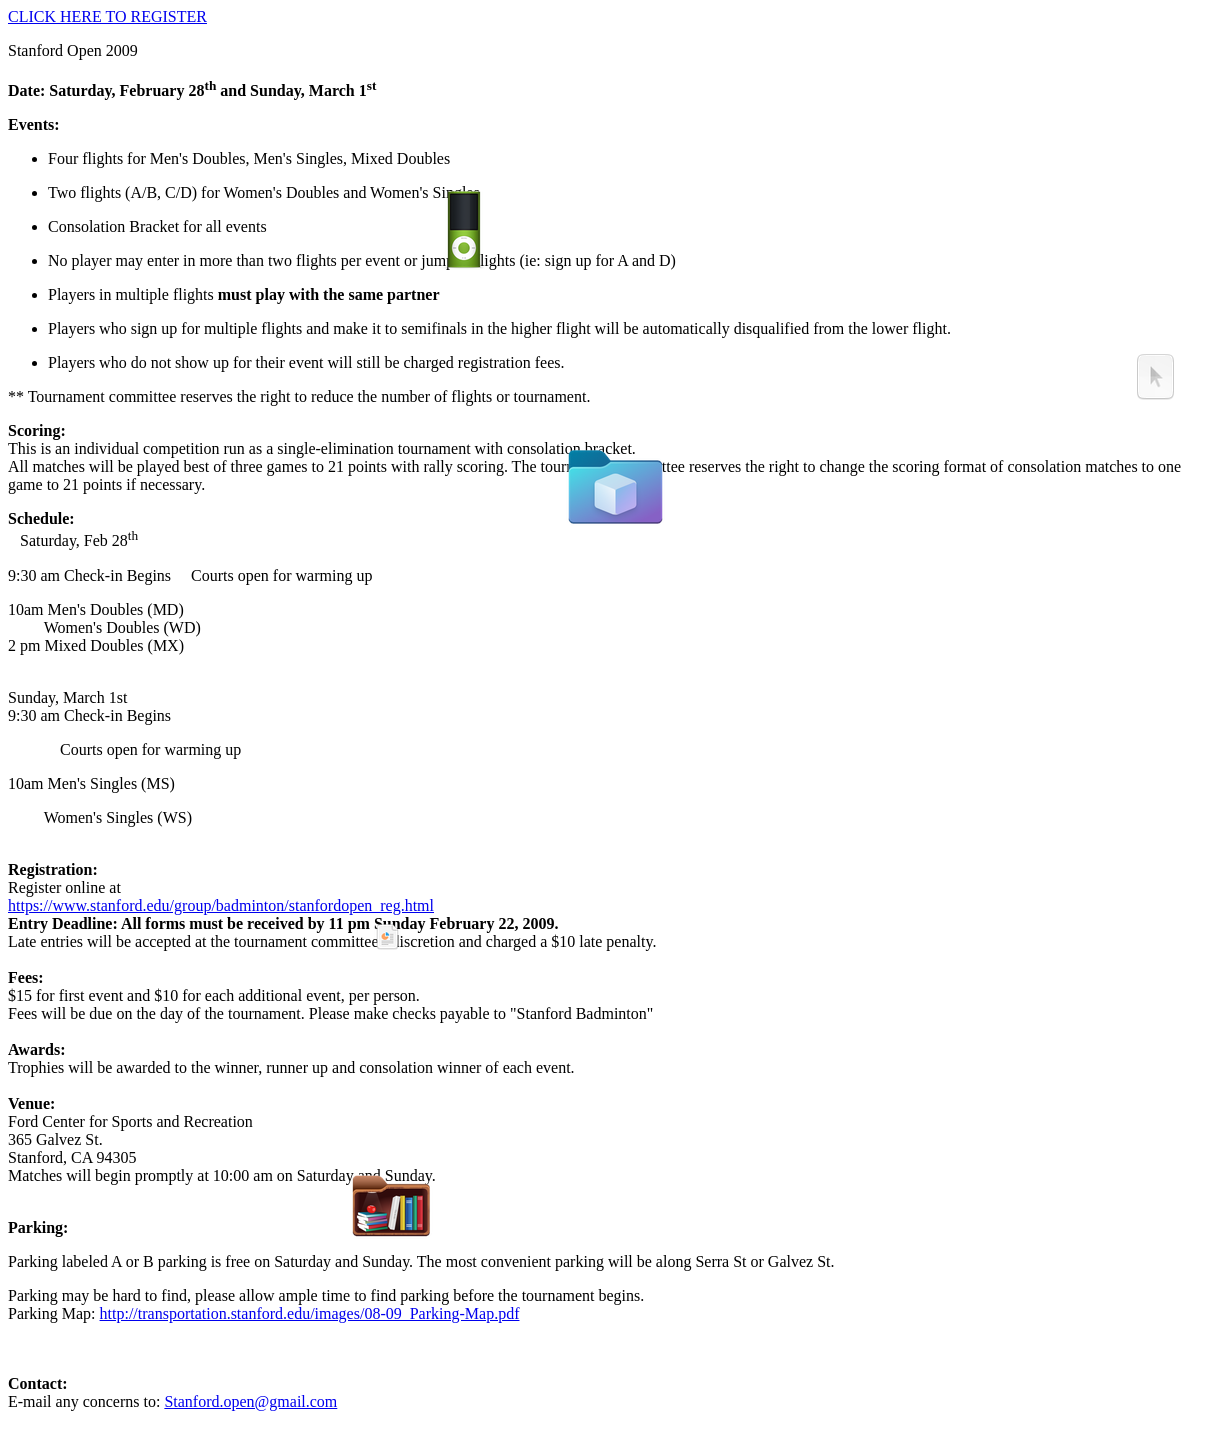 The width and height of the screenshot is (1205, 1437). Describe the element at coordinates (391, 1208) in the screenshot. I see `open your books or ebooks library folder` at that location.